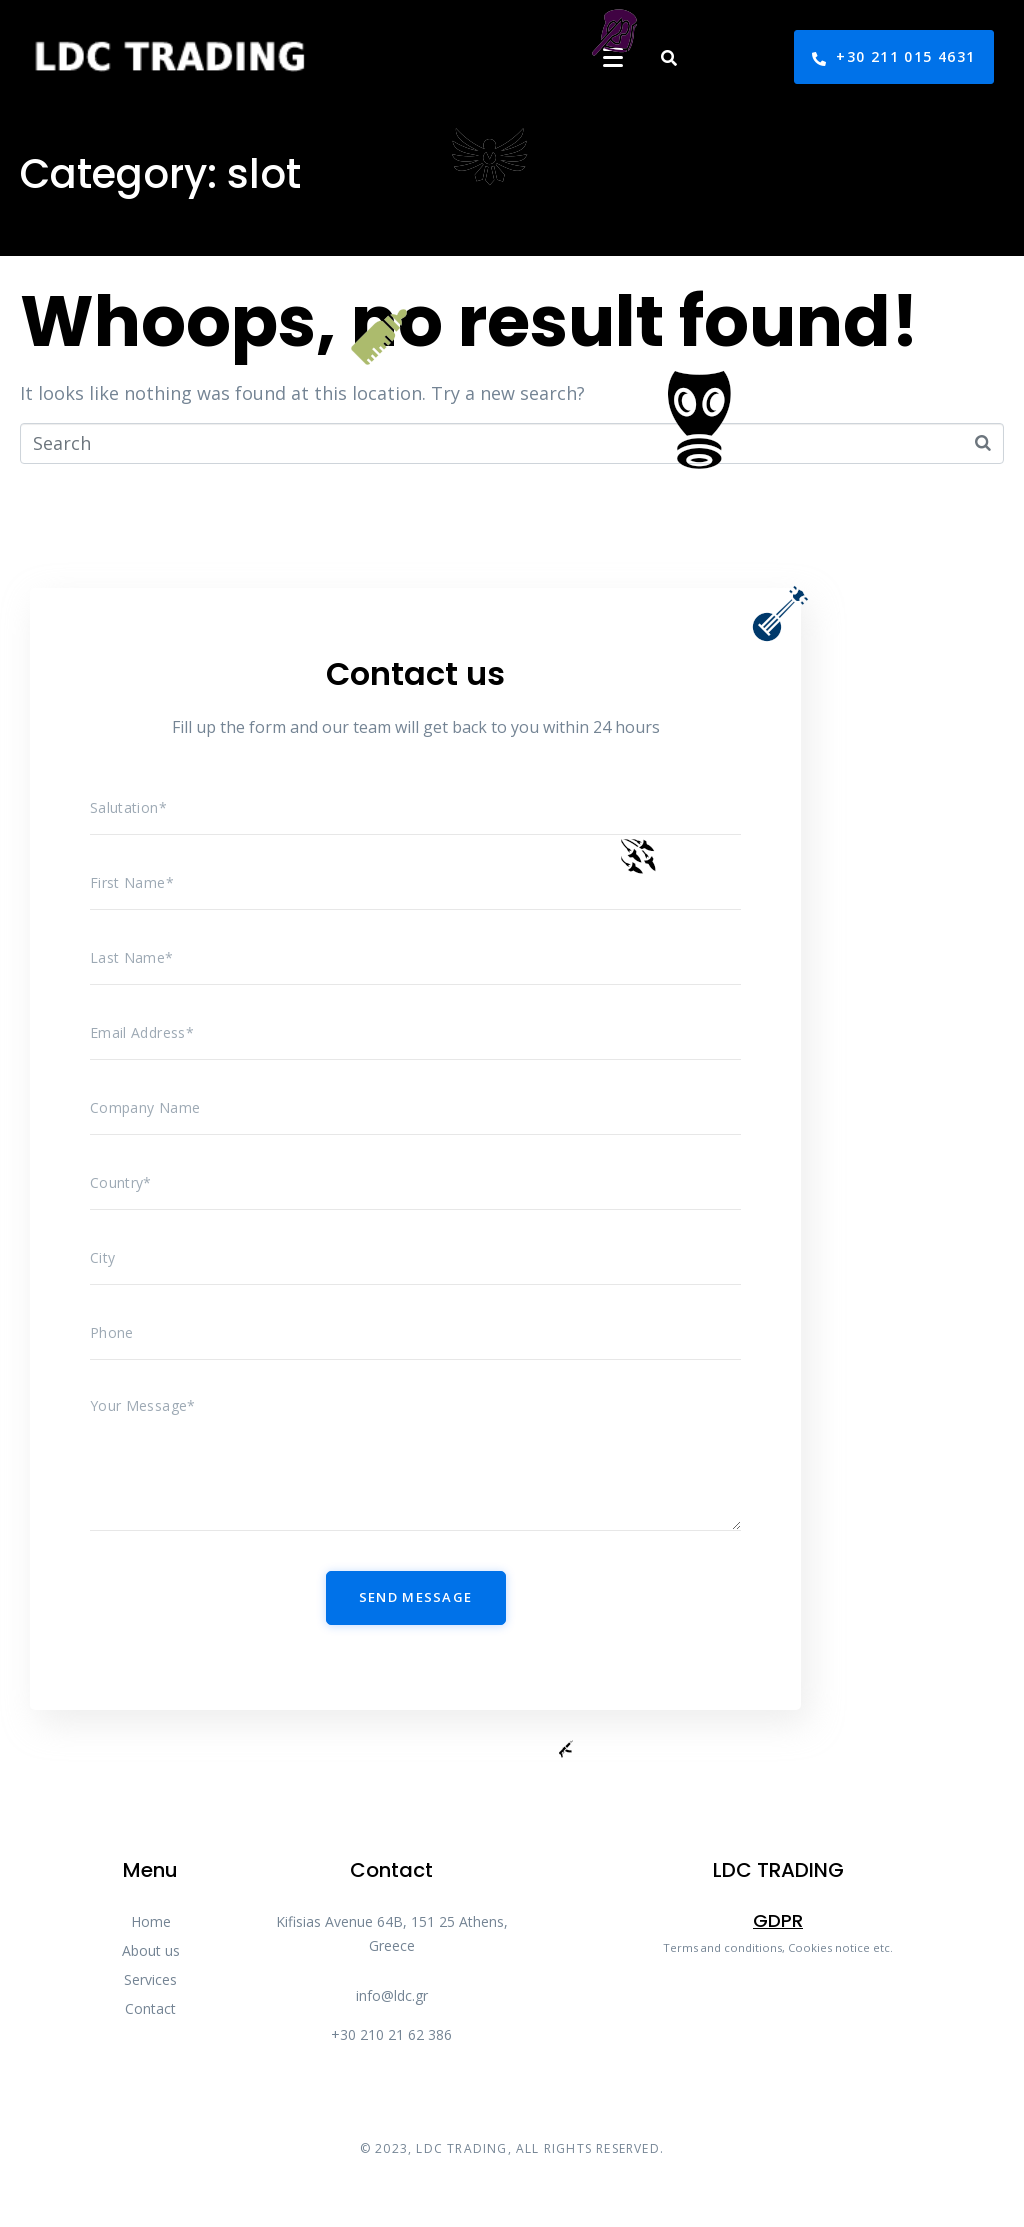 The height and width of the screenshot is (2227, 1024). I want to click on access banjo or folk music content, so click(780, 613).